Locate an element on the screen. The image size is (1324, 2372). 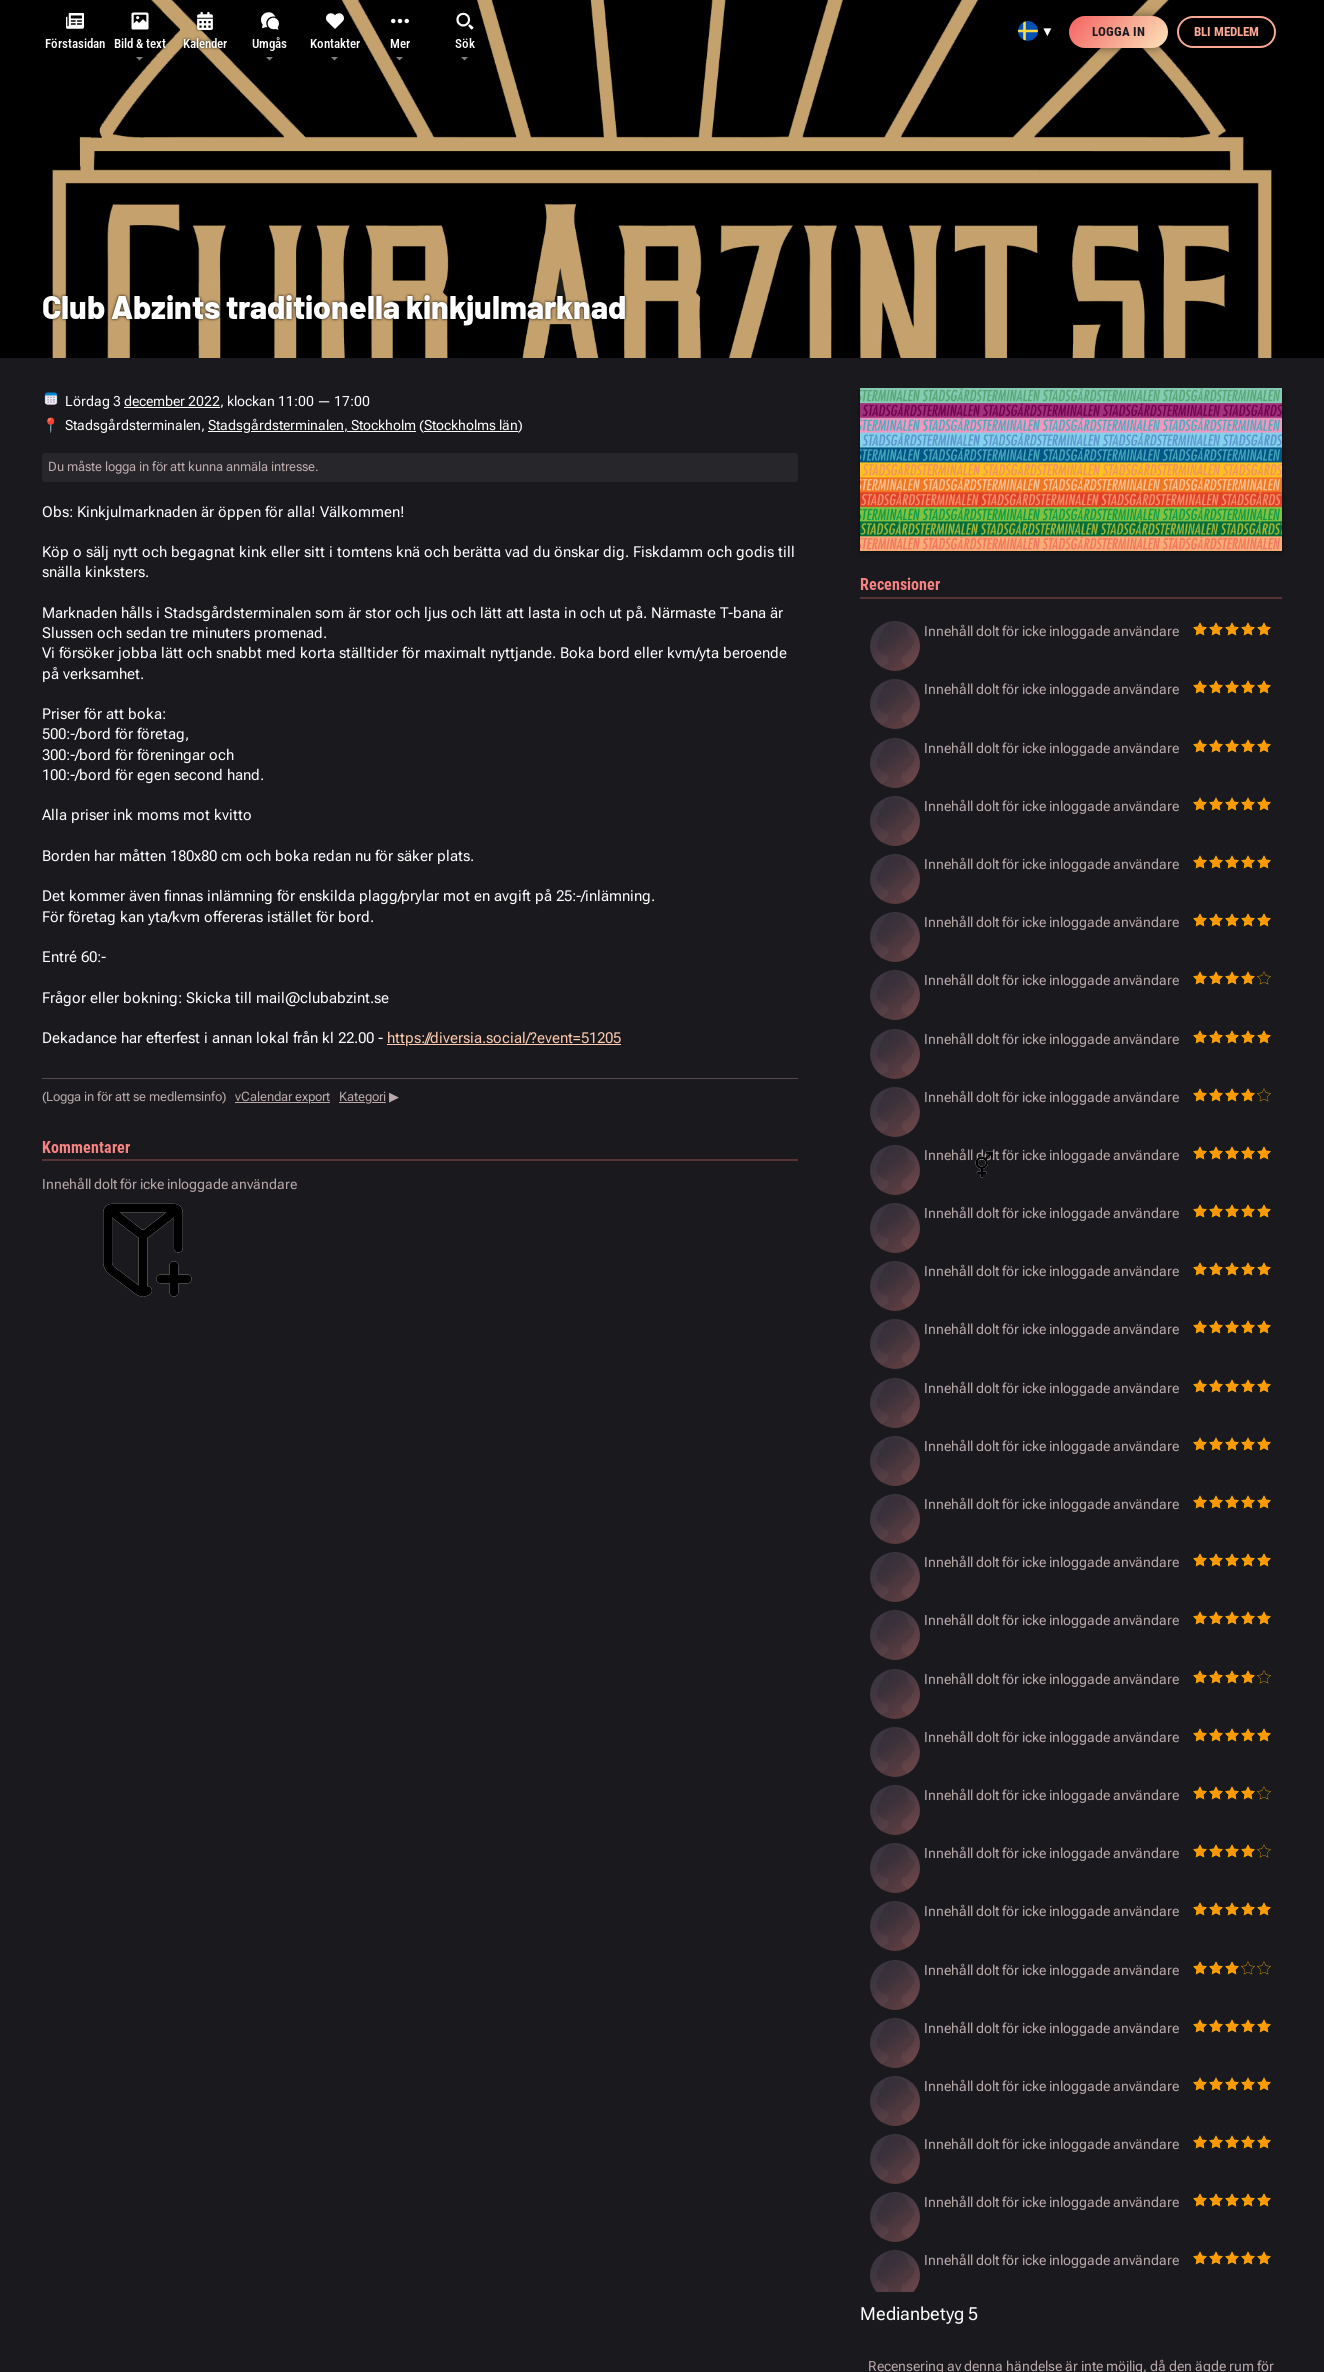
add a new 3D object or prism shape is located at coordinates (143, 1248).